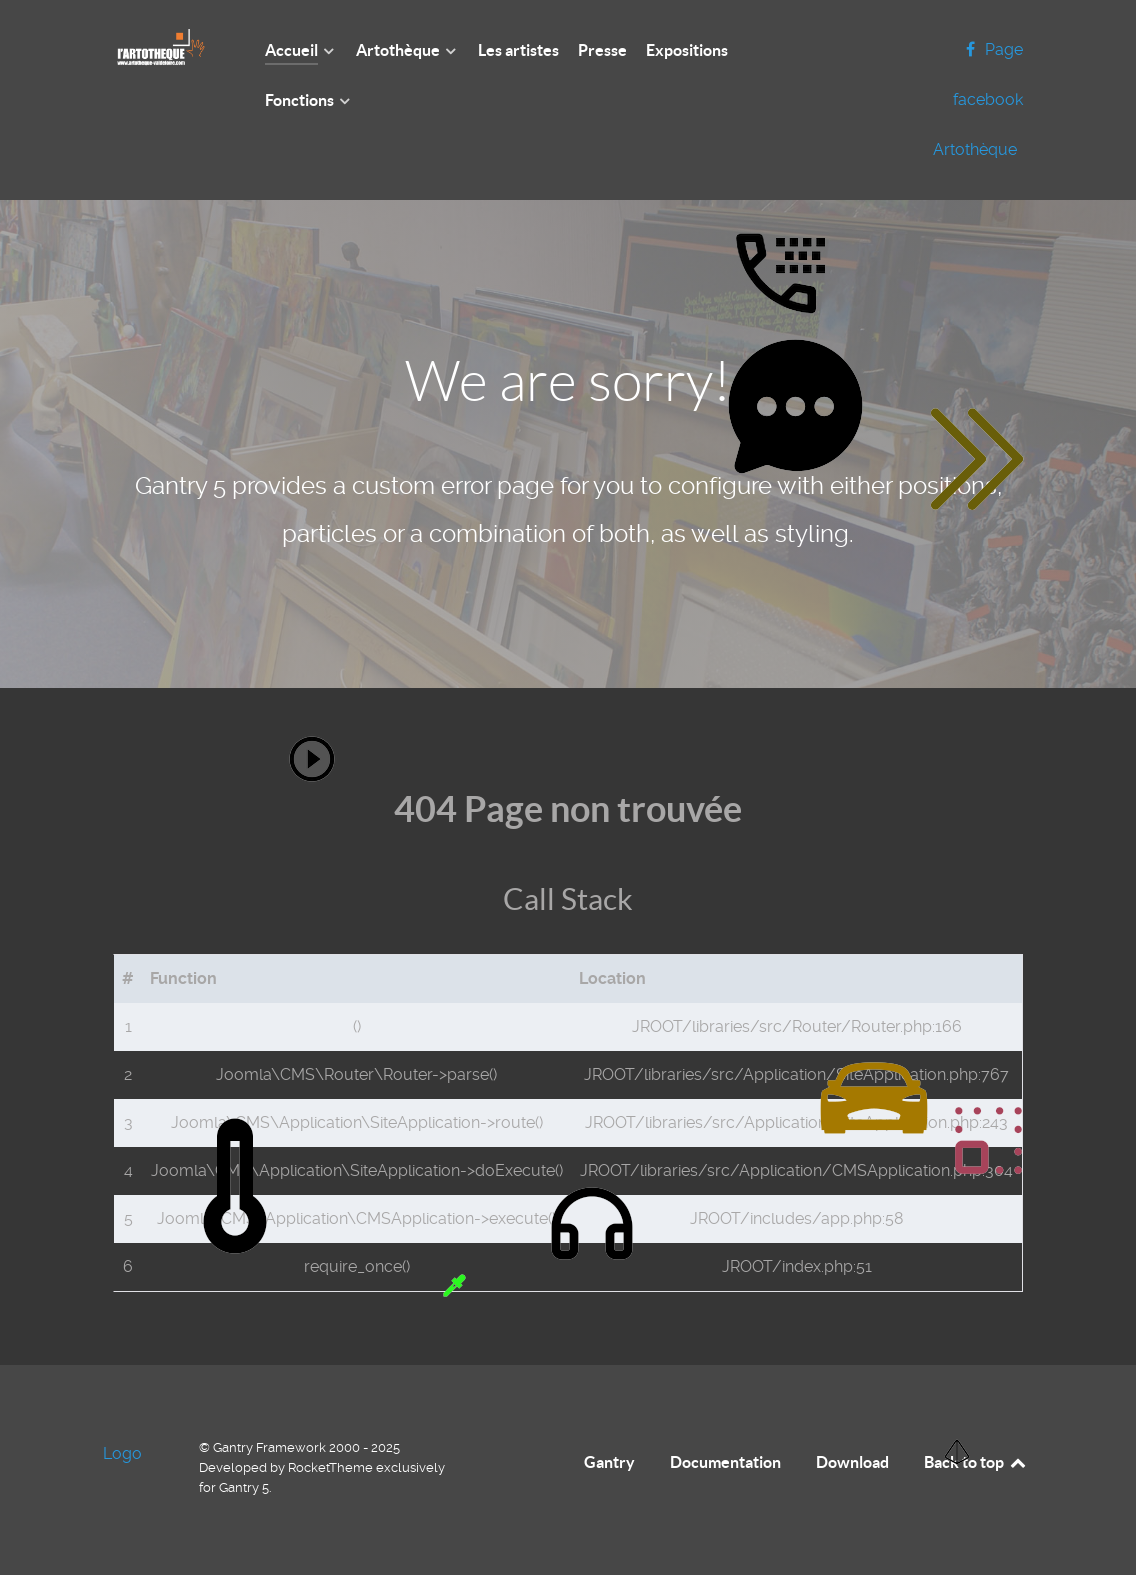  Describe the element at coordinates (977, 459) in the screenshot. I see `skip forward or advance quickly` at that location.